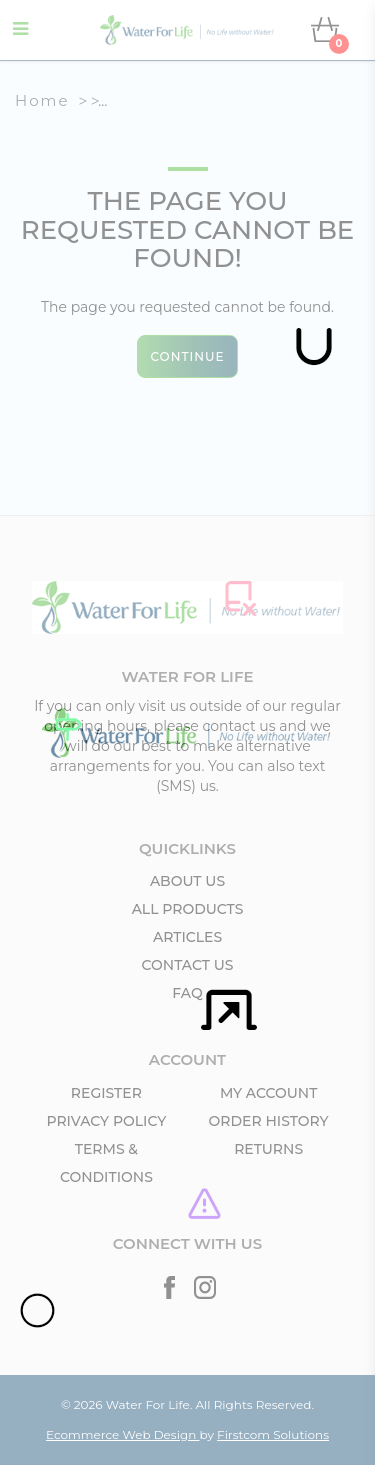  Describe the element at coordinates (238, 598) in the screenshot. I see `indicates a deleted repository` at that location.